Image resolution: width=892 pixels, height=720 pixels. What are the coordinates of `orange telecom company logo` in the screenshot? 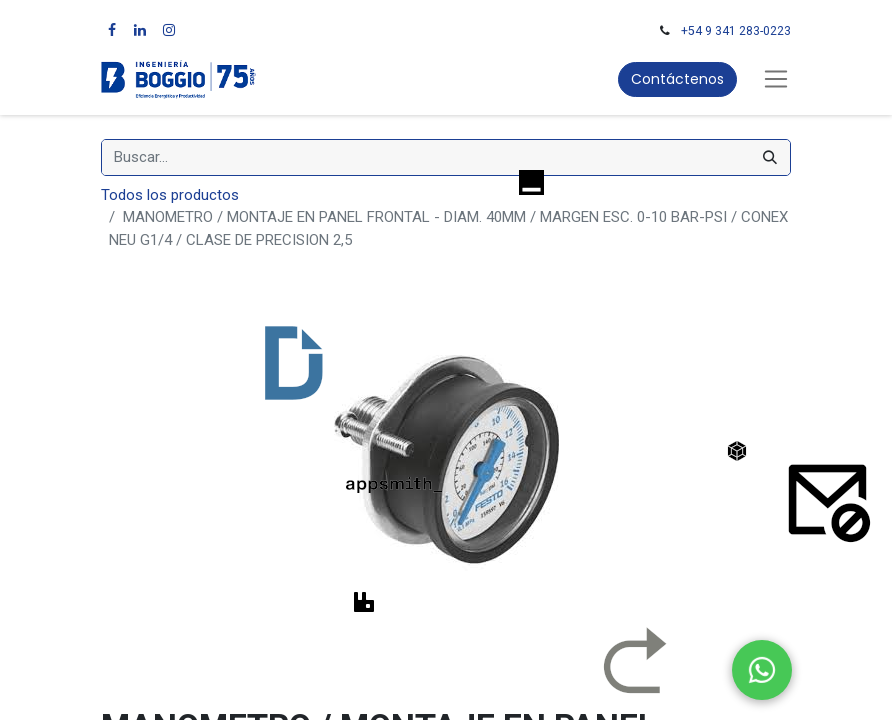 It's located at (531, 182).